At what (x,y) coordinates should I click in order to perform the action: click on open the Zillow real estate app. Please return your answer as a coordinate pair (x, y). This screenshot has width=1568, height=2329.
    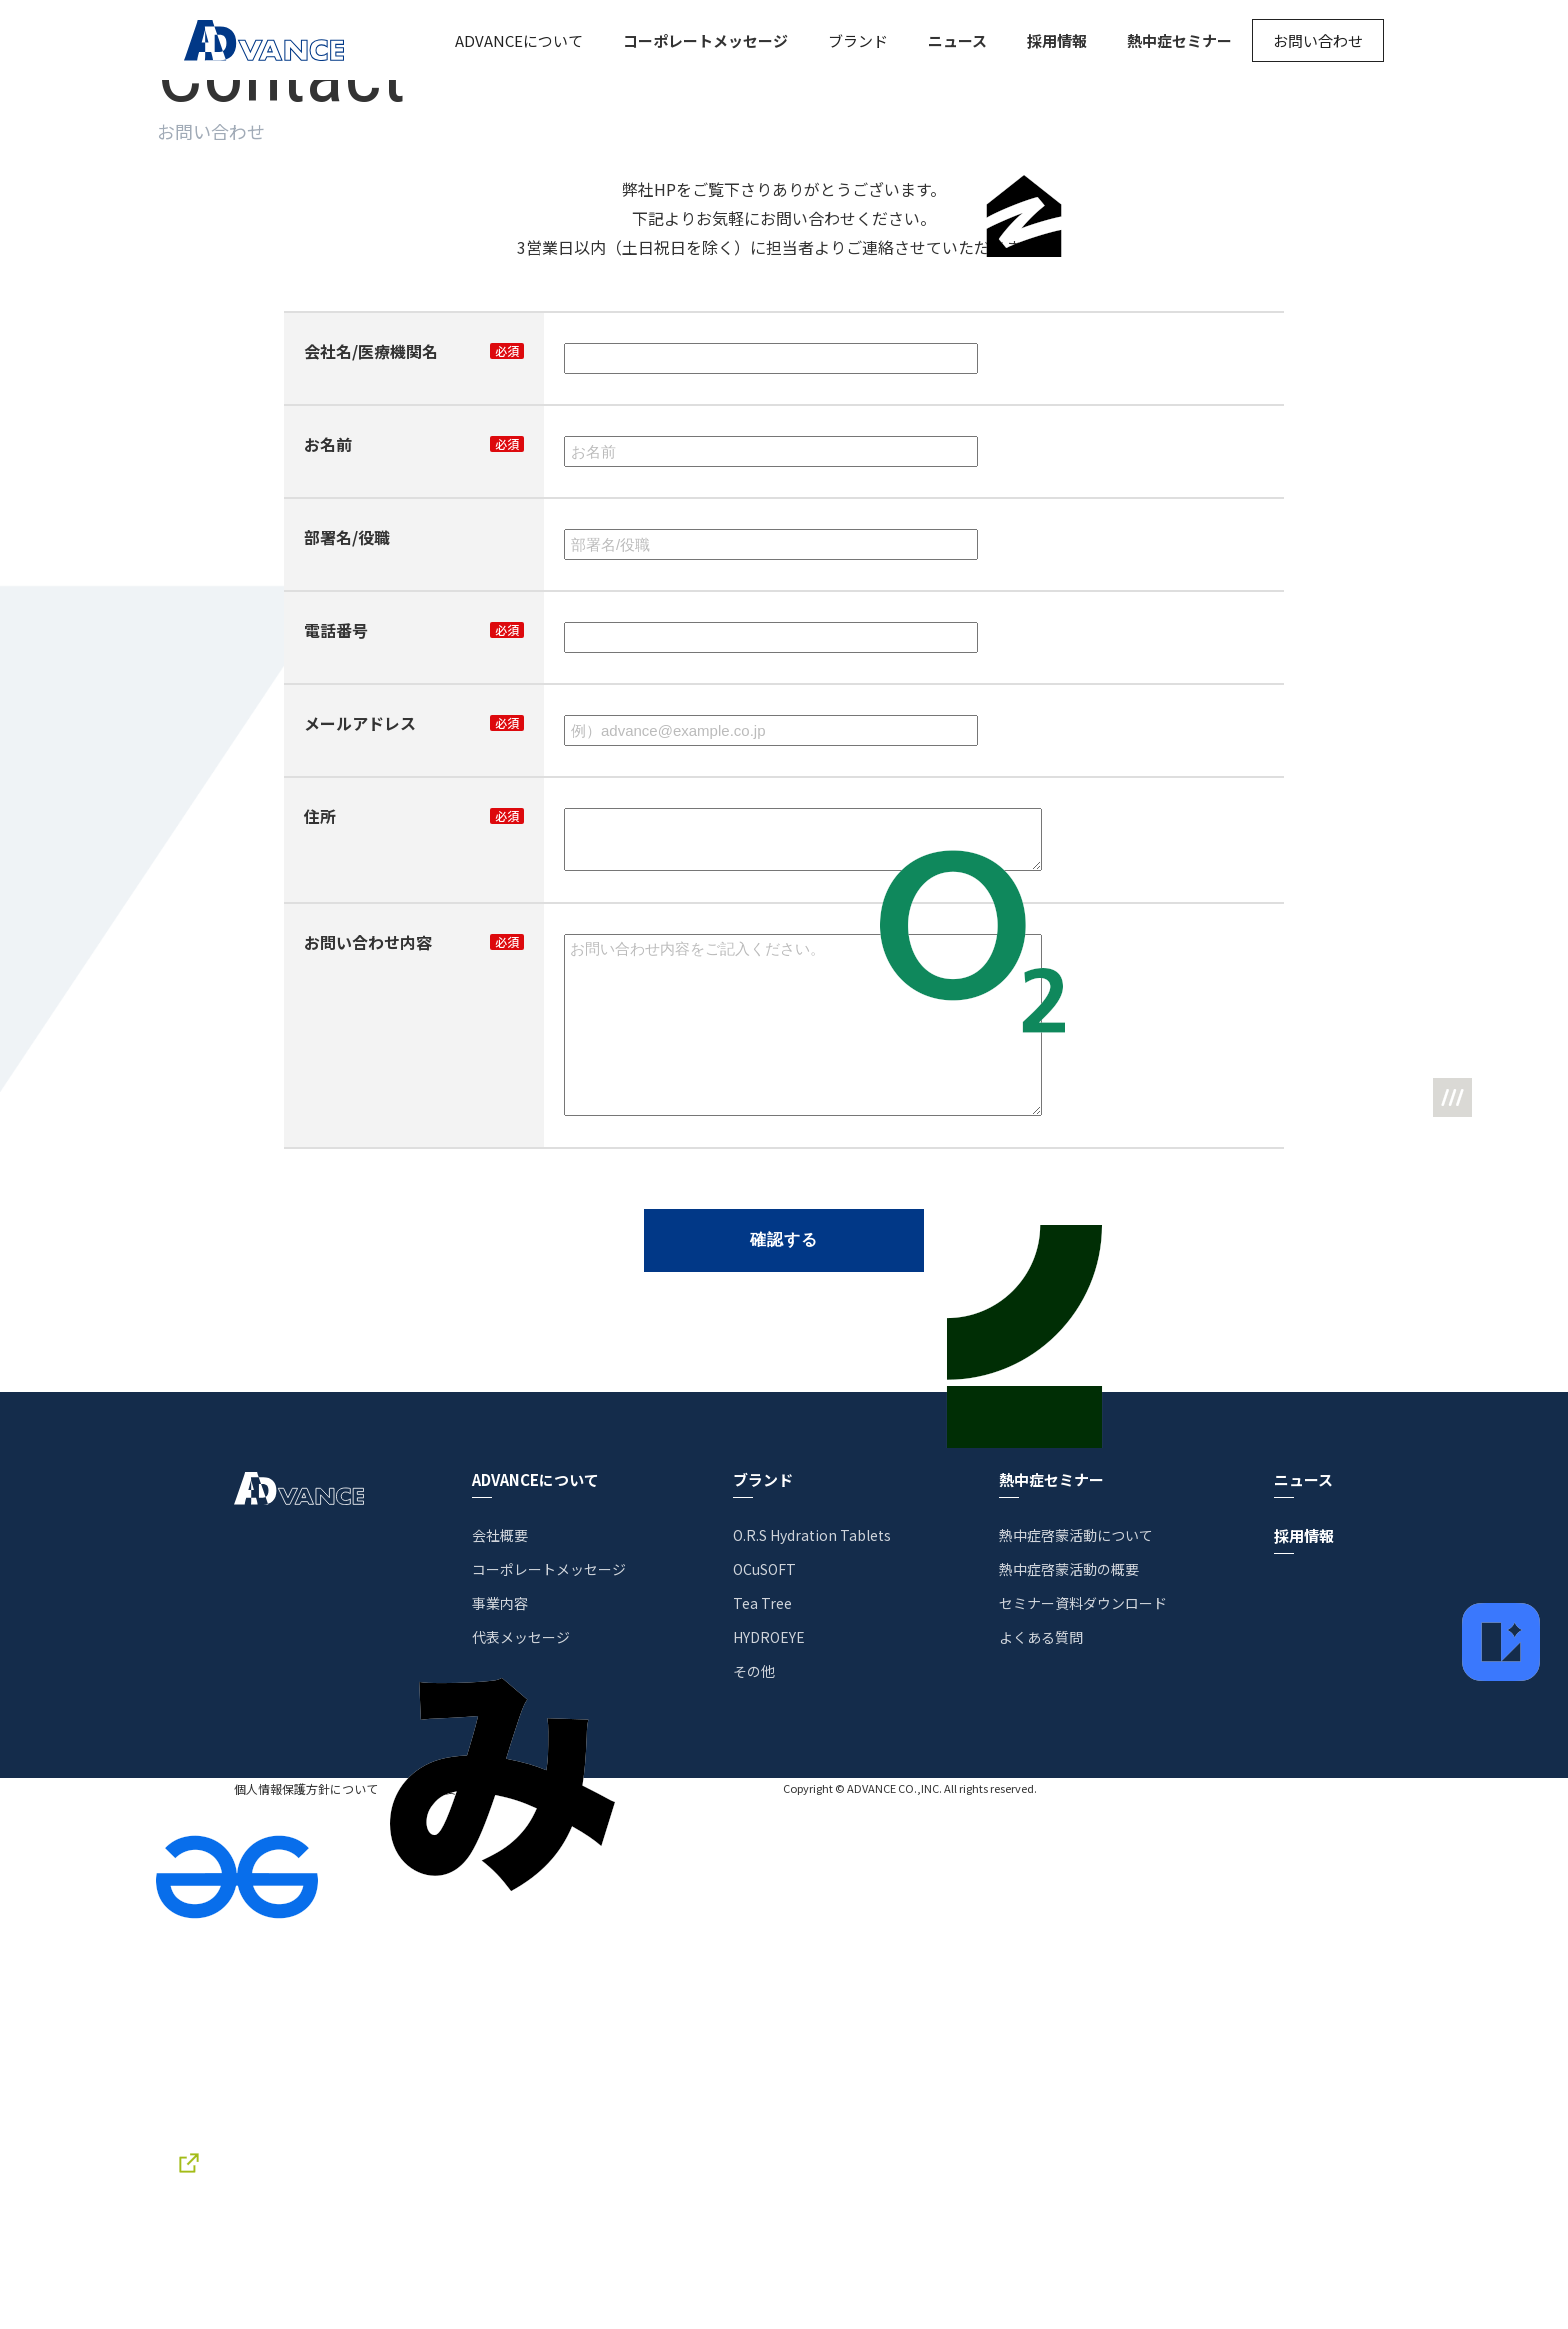
    Looking at the image, I should click on (1024, 216).